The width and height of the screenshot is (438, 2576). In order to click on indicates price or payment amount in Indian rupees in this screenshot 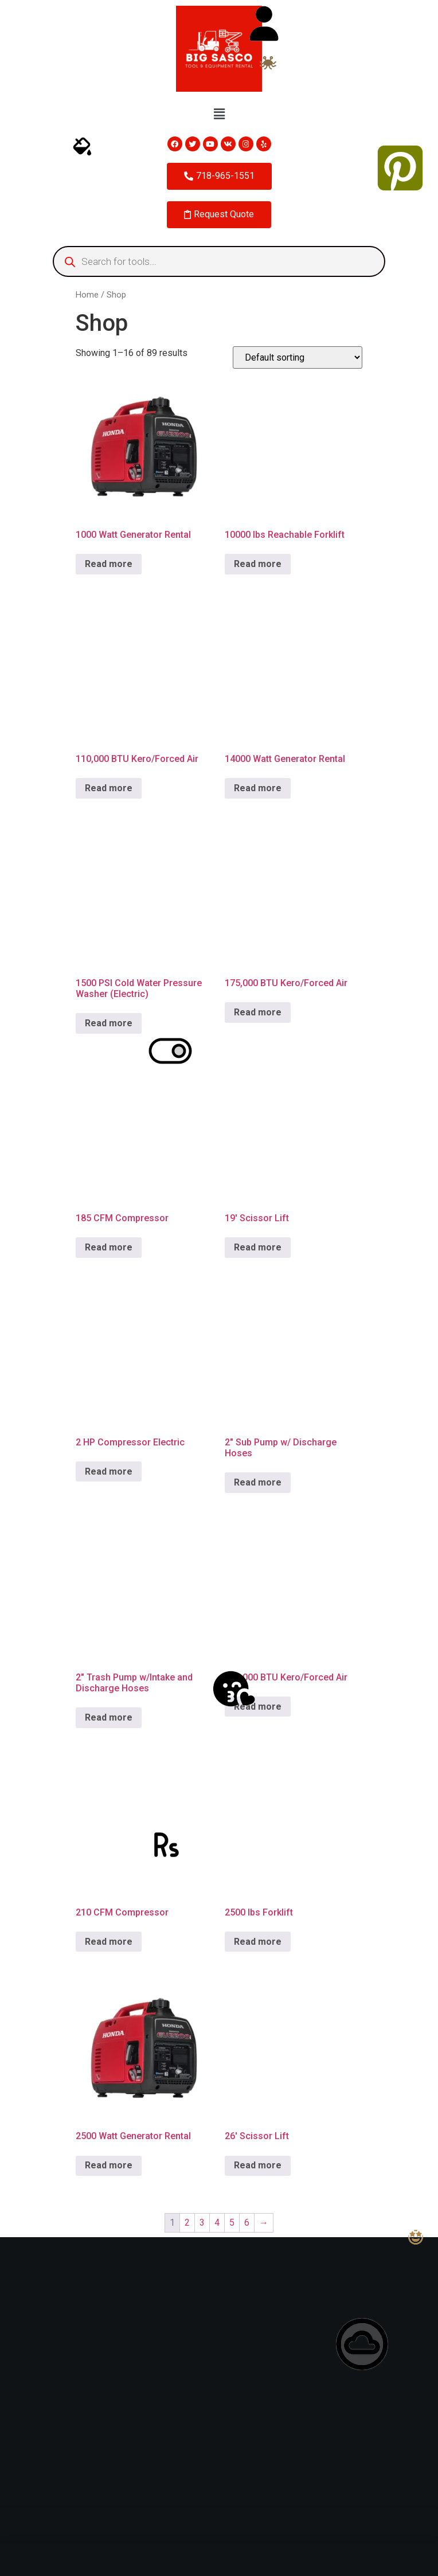, I will do `click(166, 1844)`.